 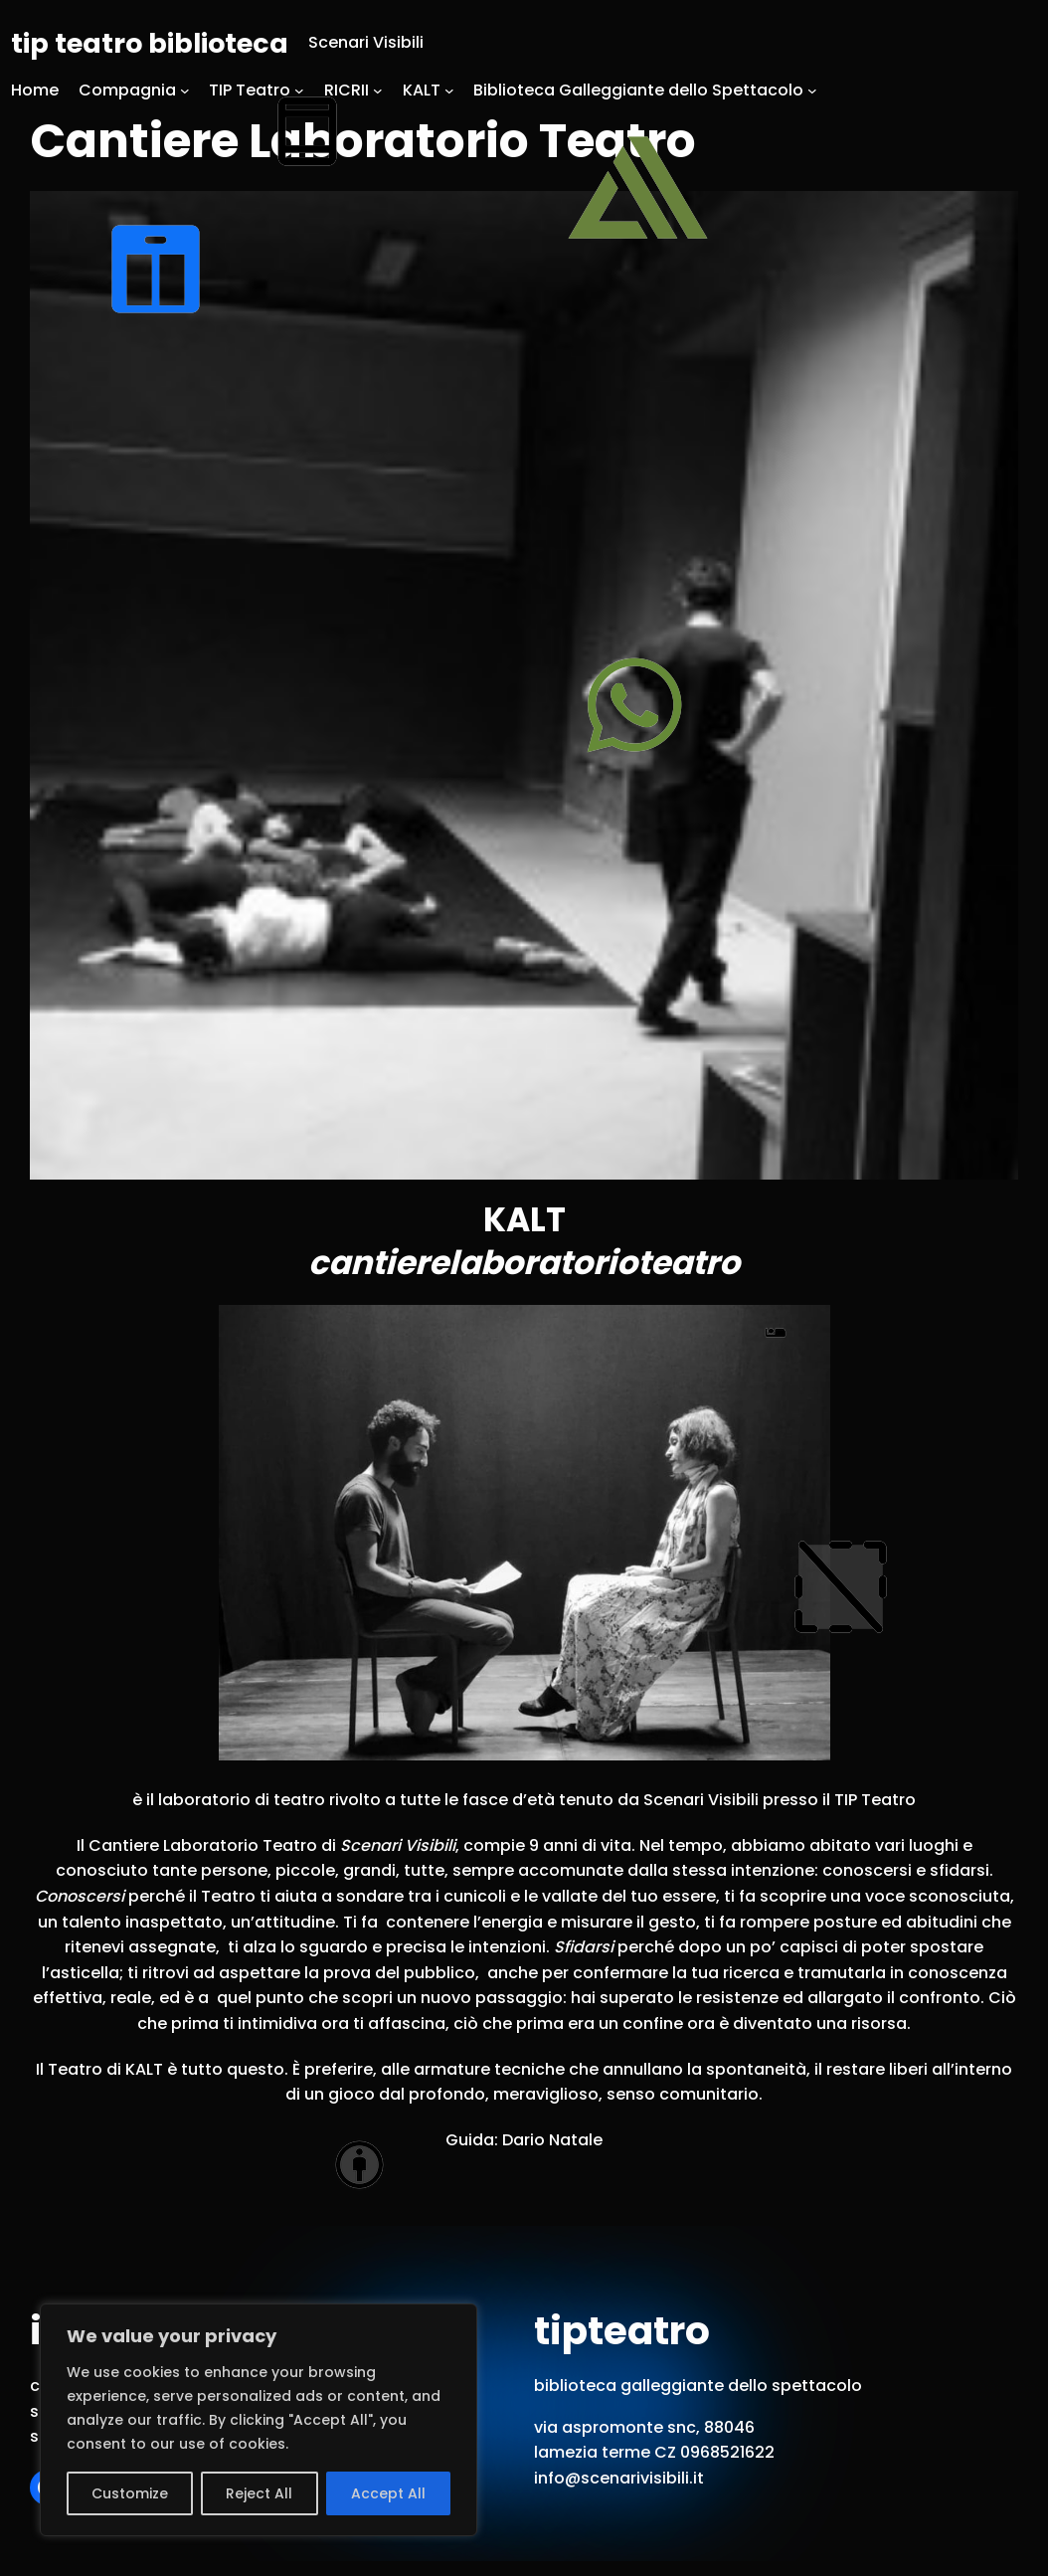 What do you see at coordinates (307, 131) in the screenshot?
I see `switch to tablet view` at bounding box center [307, 131].